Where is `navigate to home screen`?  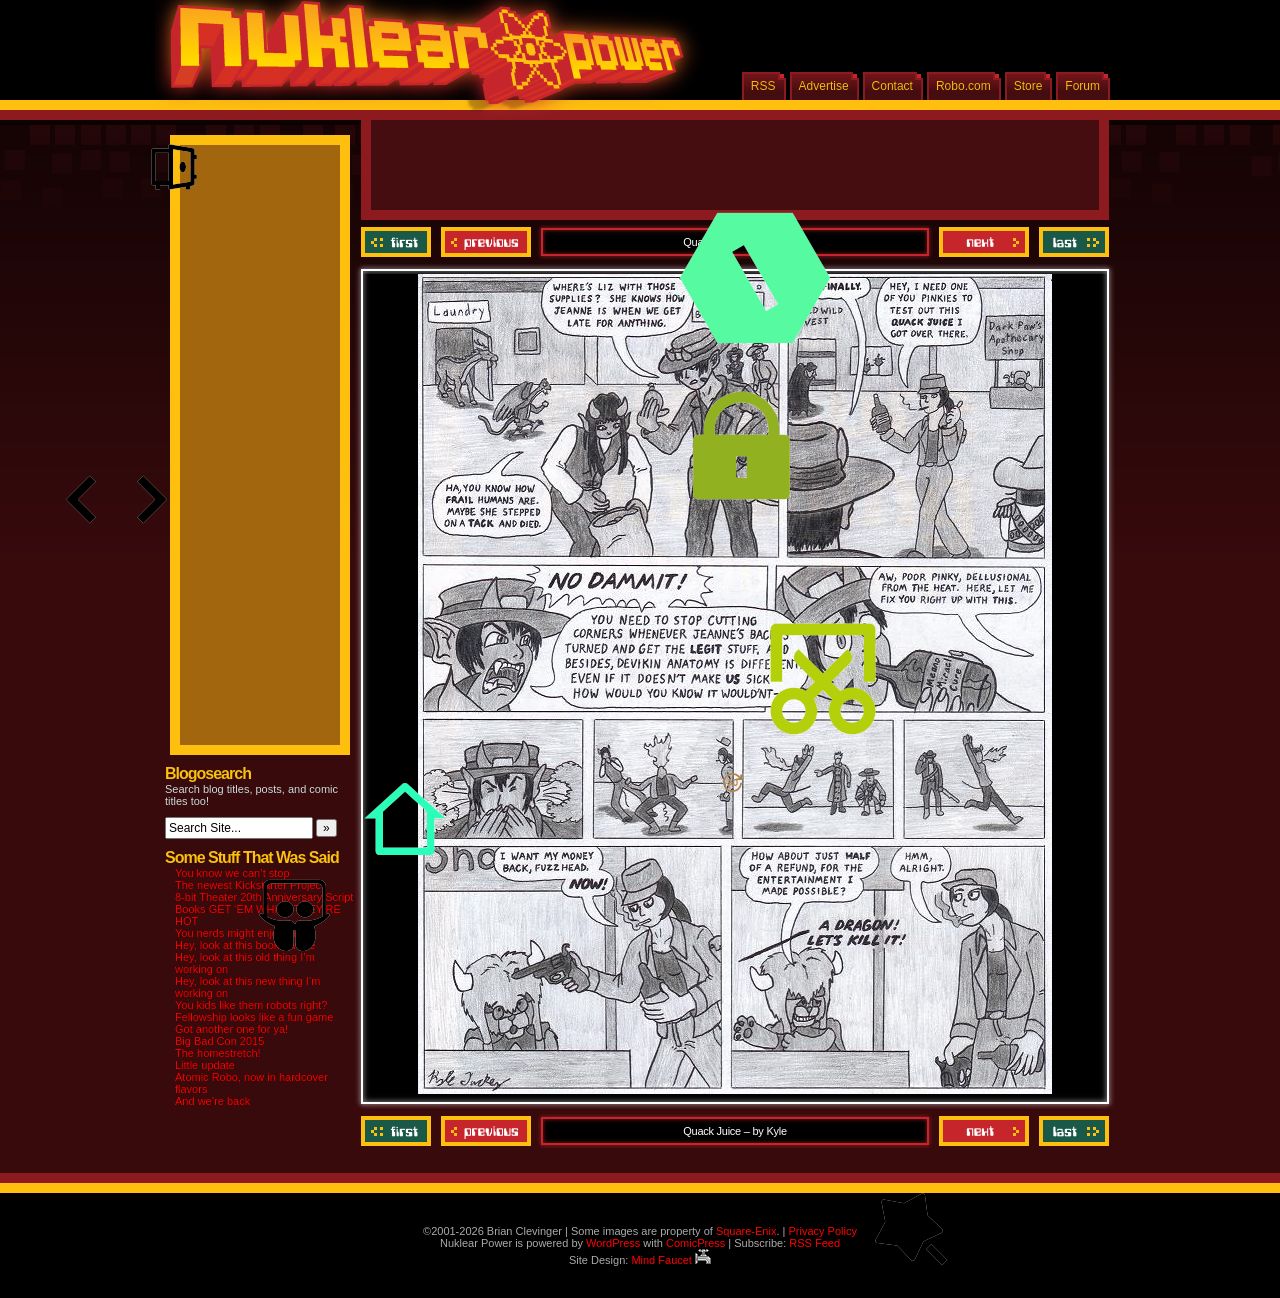 navigate to home screen is located at coordinates (405, 822).